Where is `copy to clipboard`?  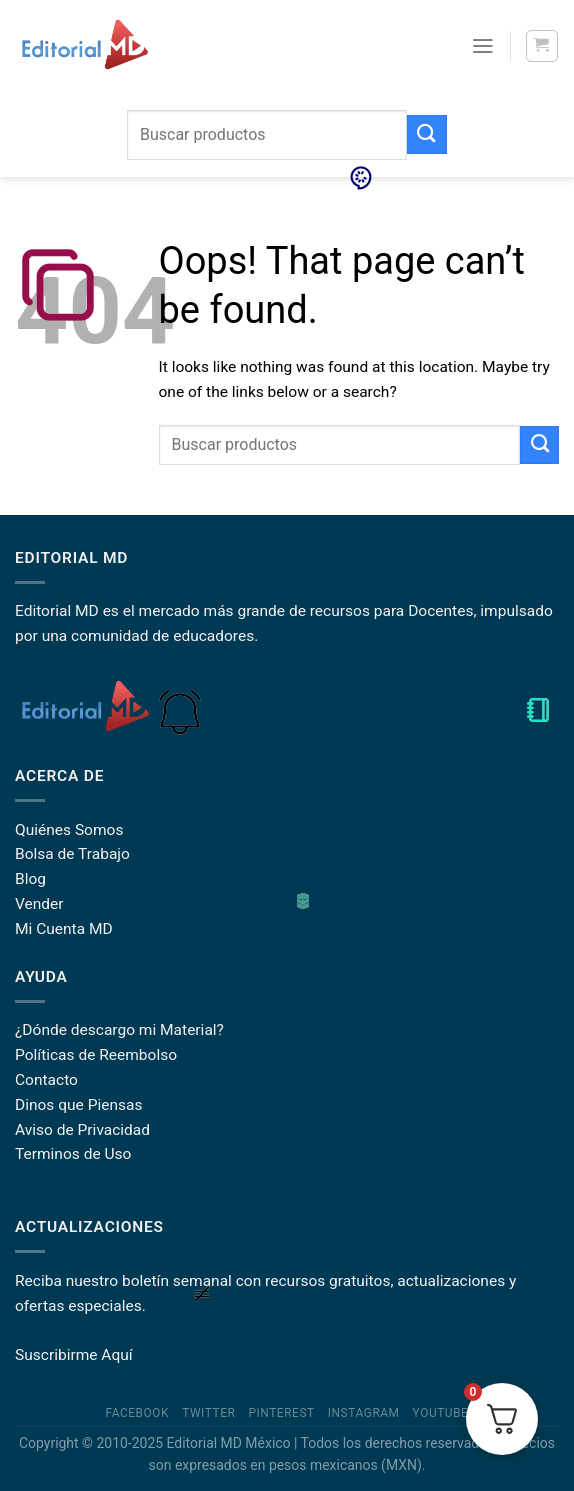 copy to clipboard is located at coordinates (58, 285).